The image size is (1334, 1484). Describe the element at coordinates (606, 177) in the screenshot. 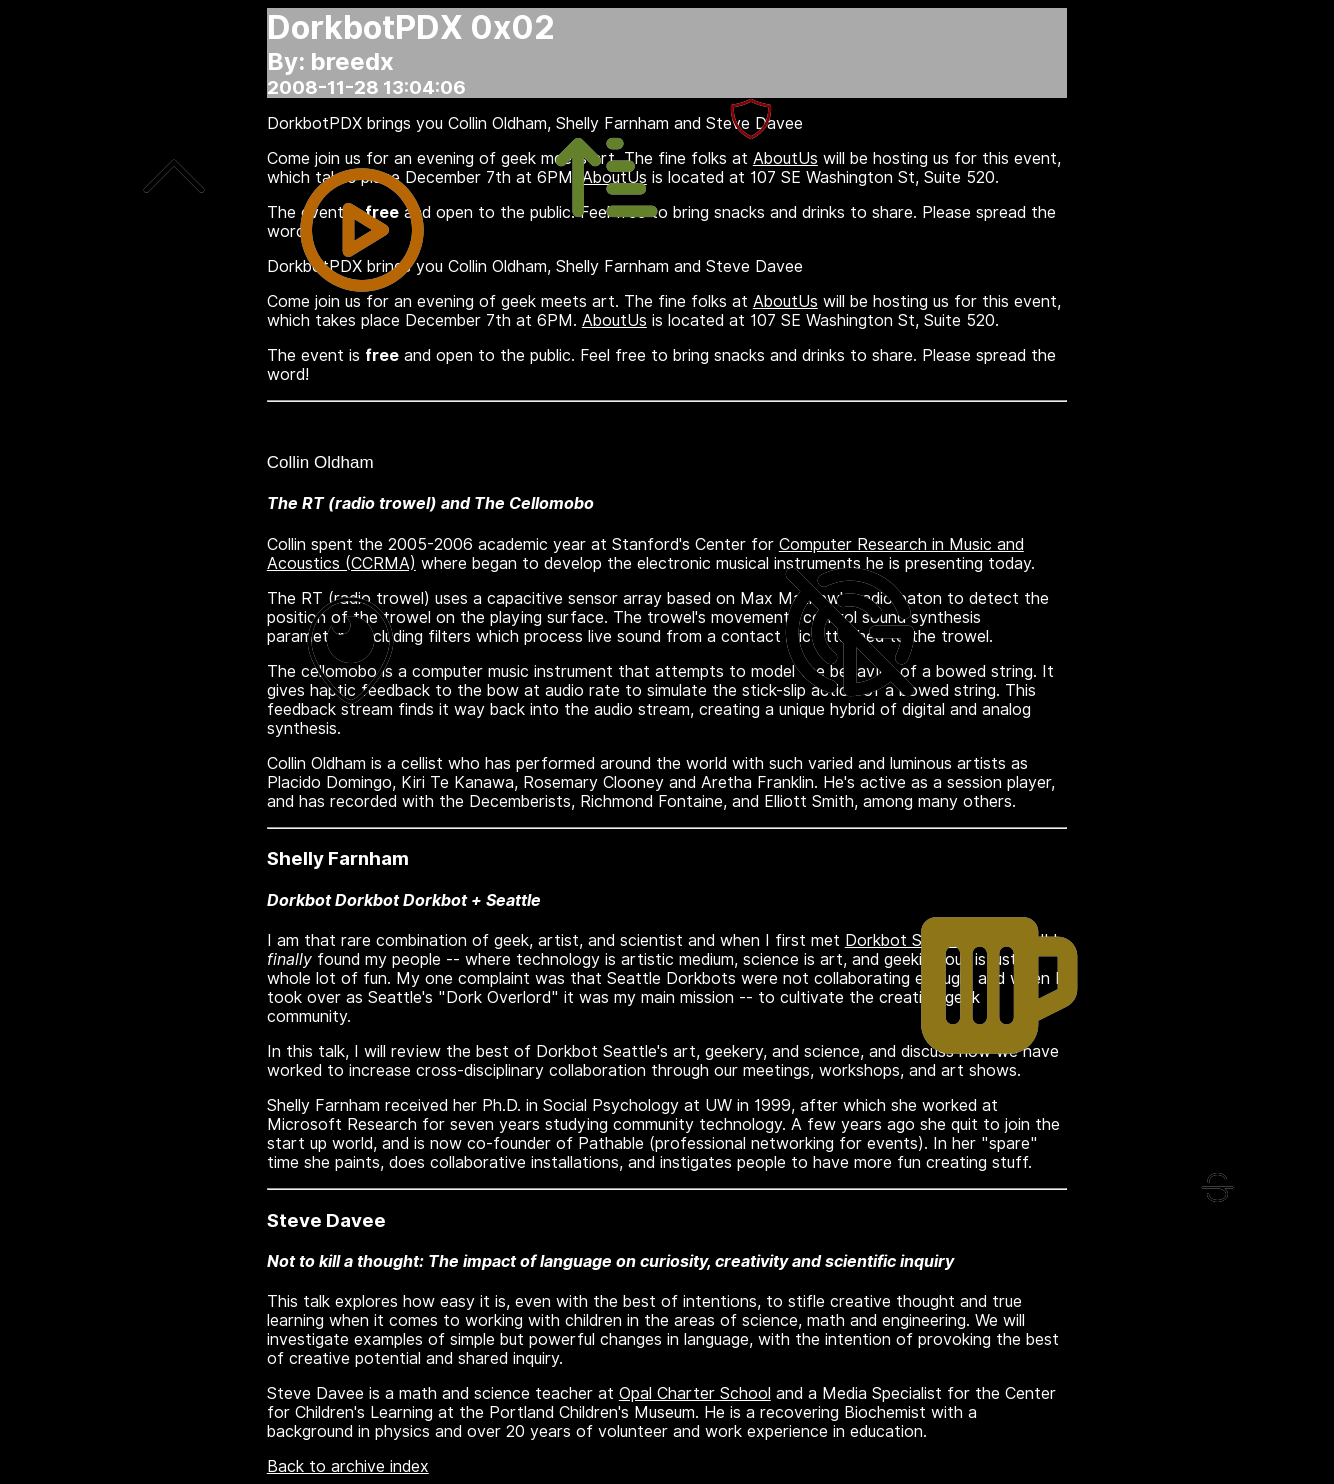

I see `sort items from smallest to largest` at that location.